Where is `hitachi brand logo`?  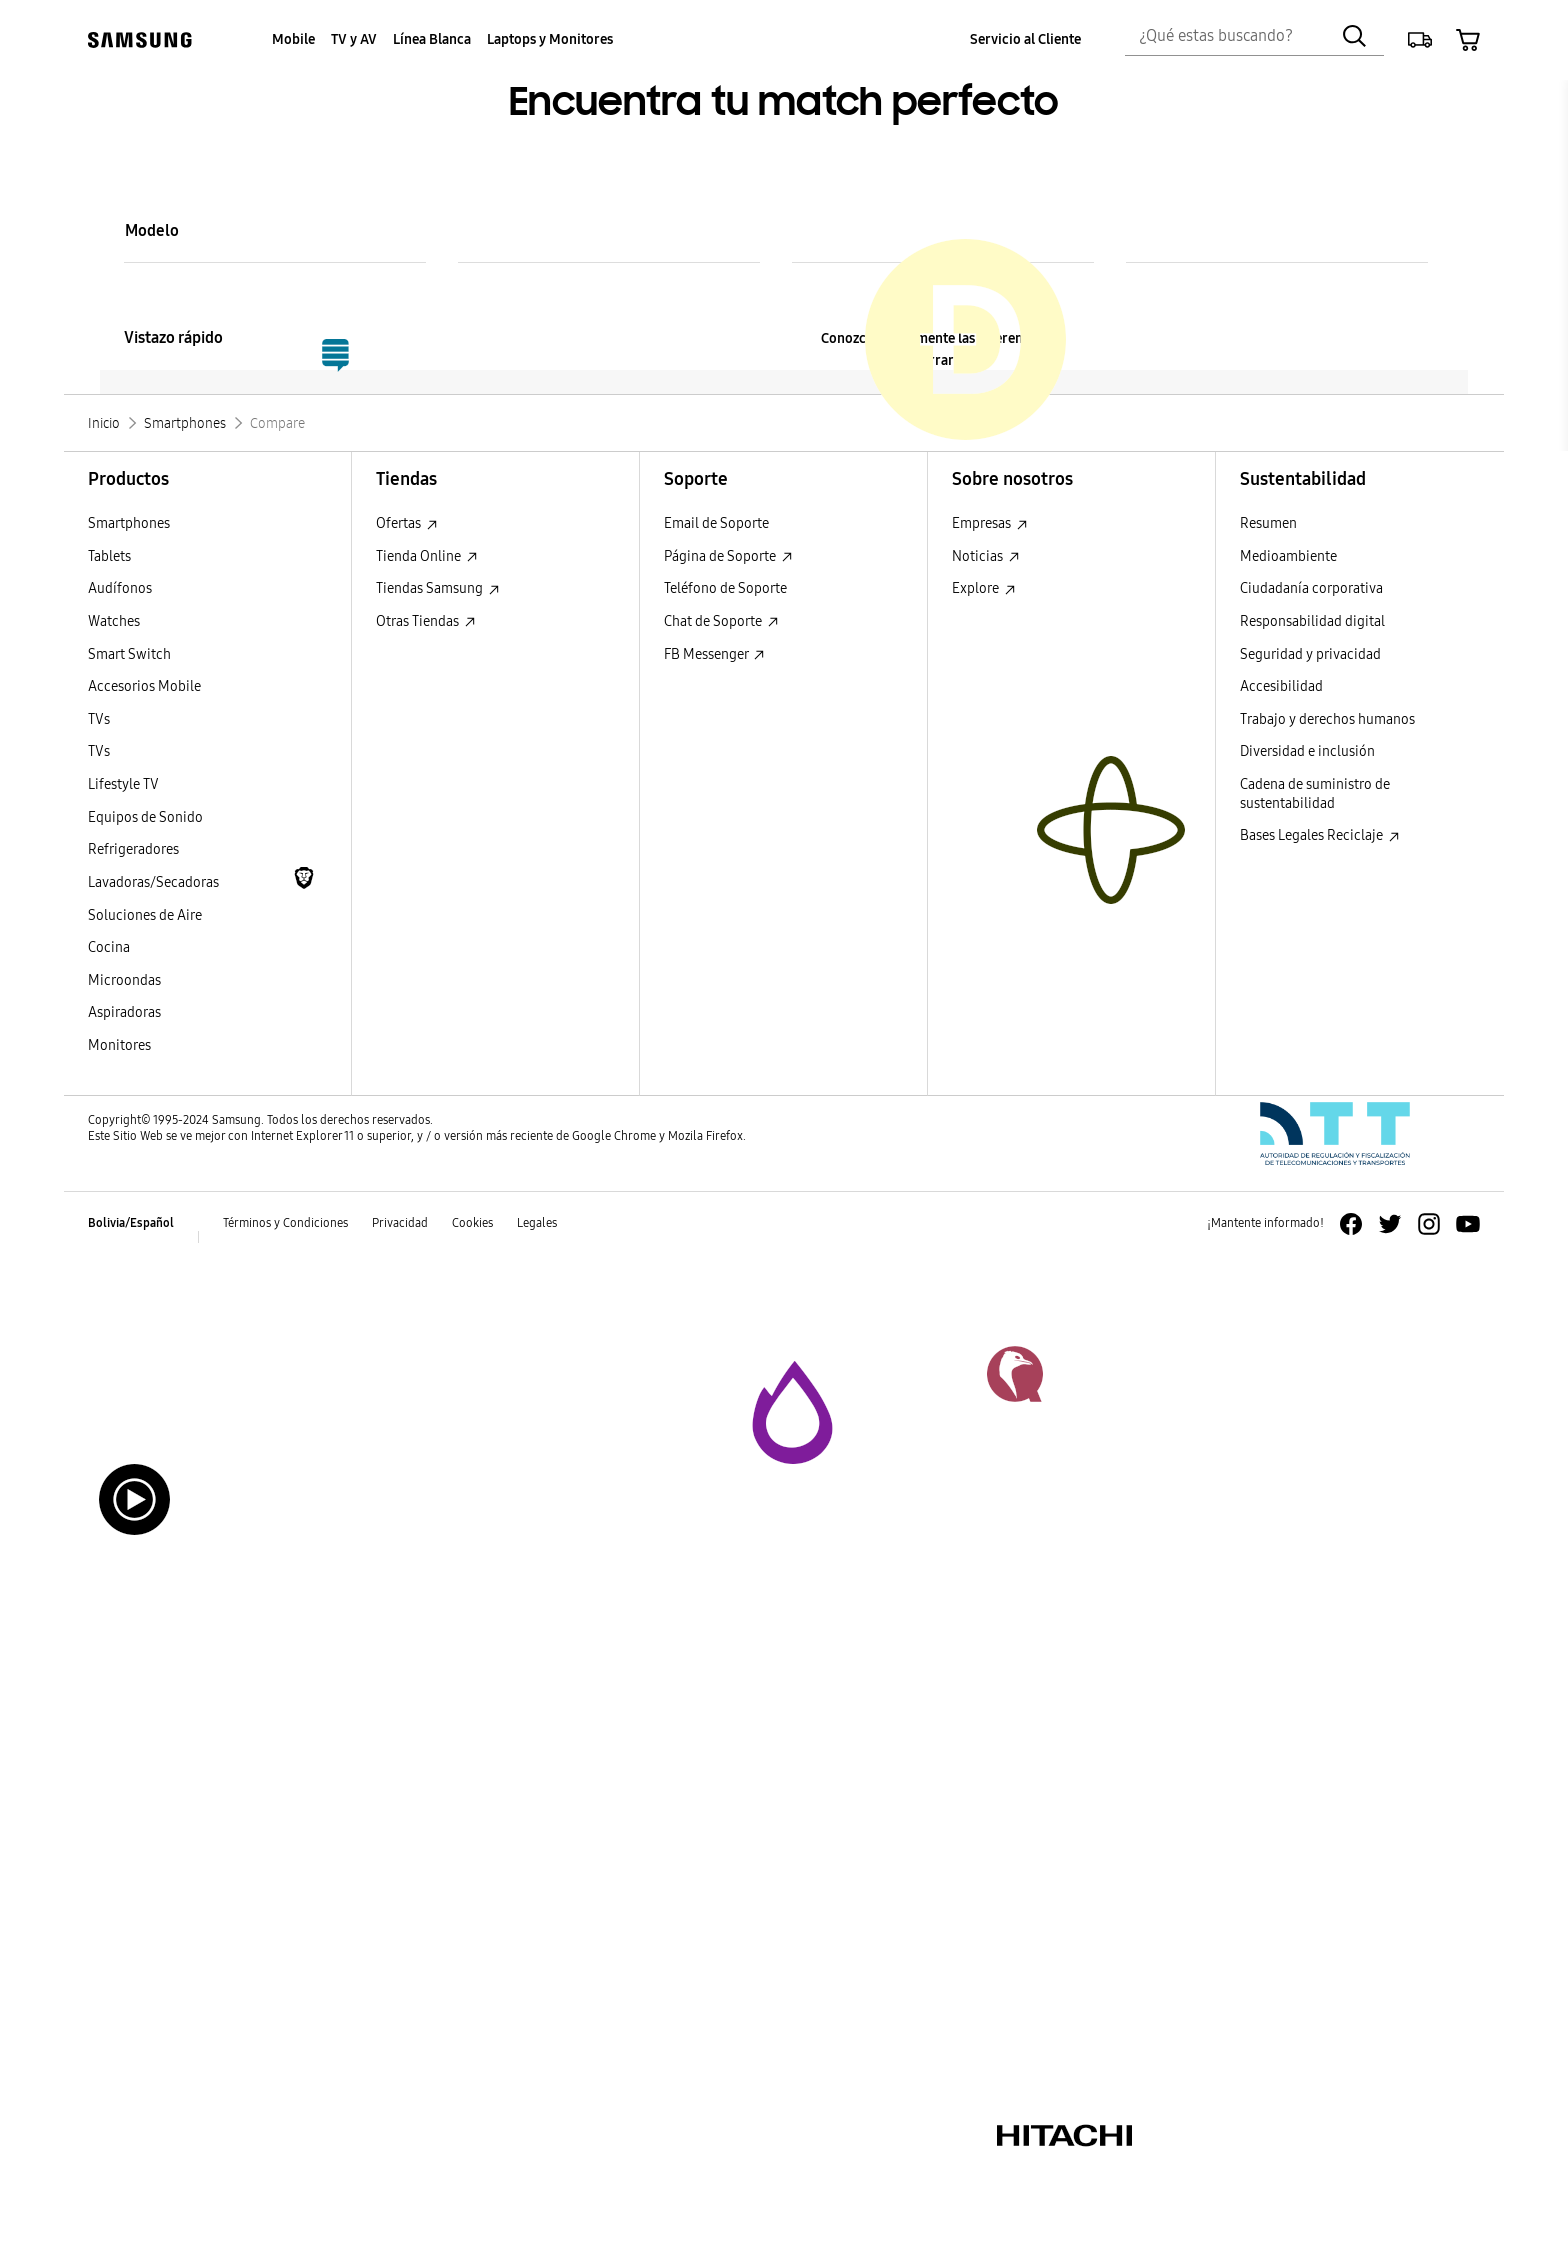
hitachi brand logo is located at coordinates (1064, 2135).